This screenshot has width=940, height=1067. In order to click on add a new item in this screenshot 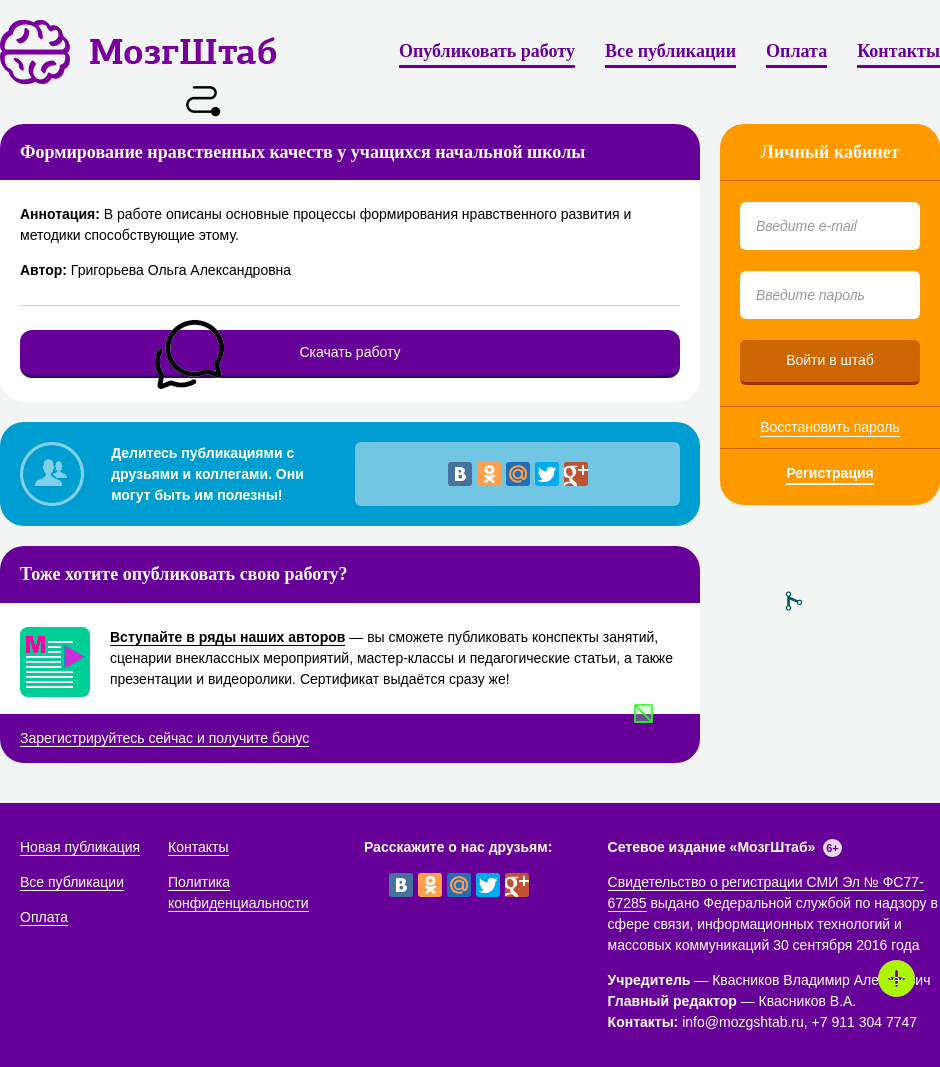, I will do `click(896, 978)`.